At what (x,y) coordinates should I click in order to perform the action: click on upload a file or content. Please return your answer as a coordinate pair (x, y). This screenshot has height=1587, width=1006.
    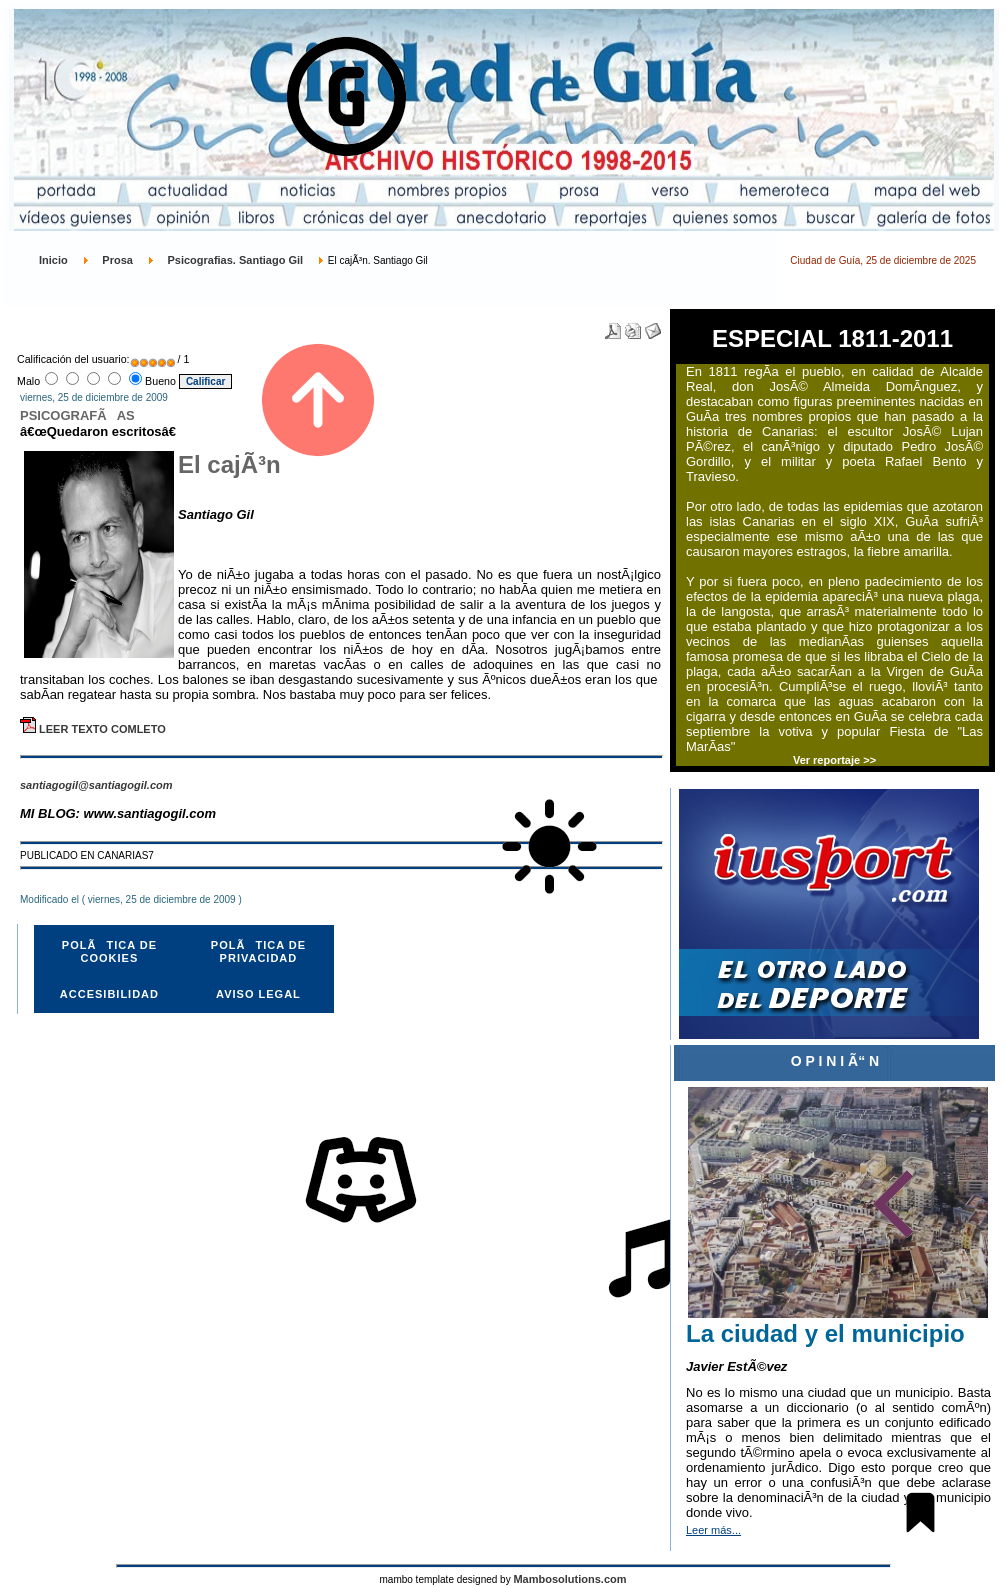
    Looking at the image, I should click on (318, 400).